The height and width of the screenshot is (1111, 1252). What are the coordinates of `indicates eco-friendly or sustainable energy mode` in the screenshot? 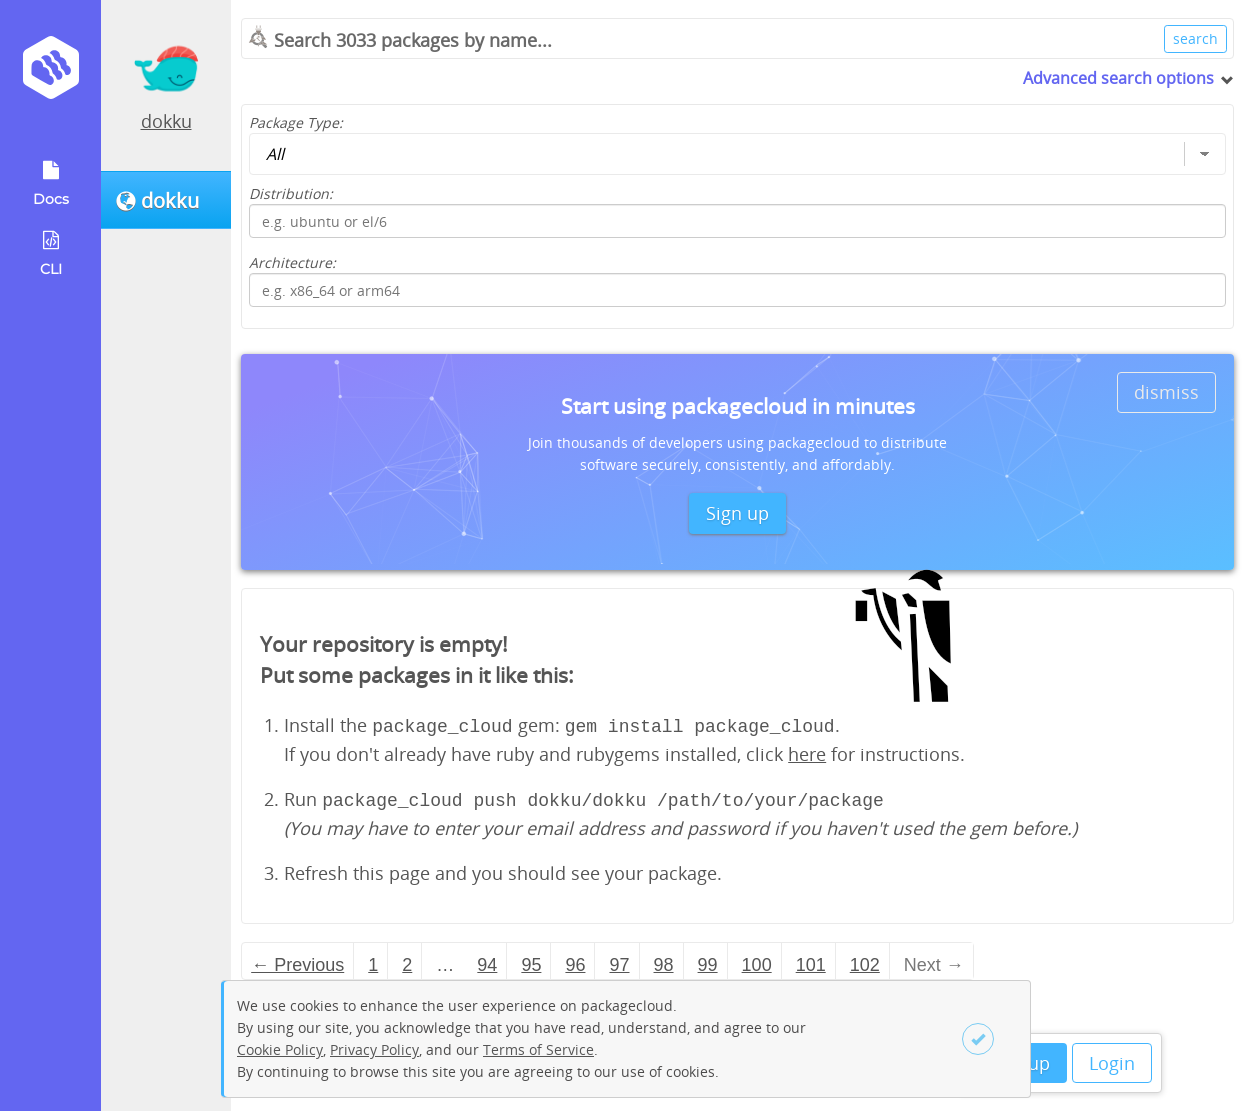 It's located at (258, 35).